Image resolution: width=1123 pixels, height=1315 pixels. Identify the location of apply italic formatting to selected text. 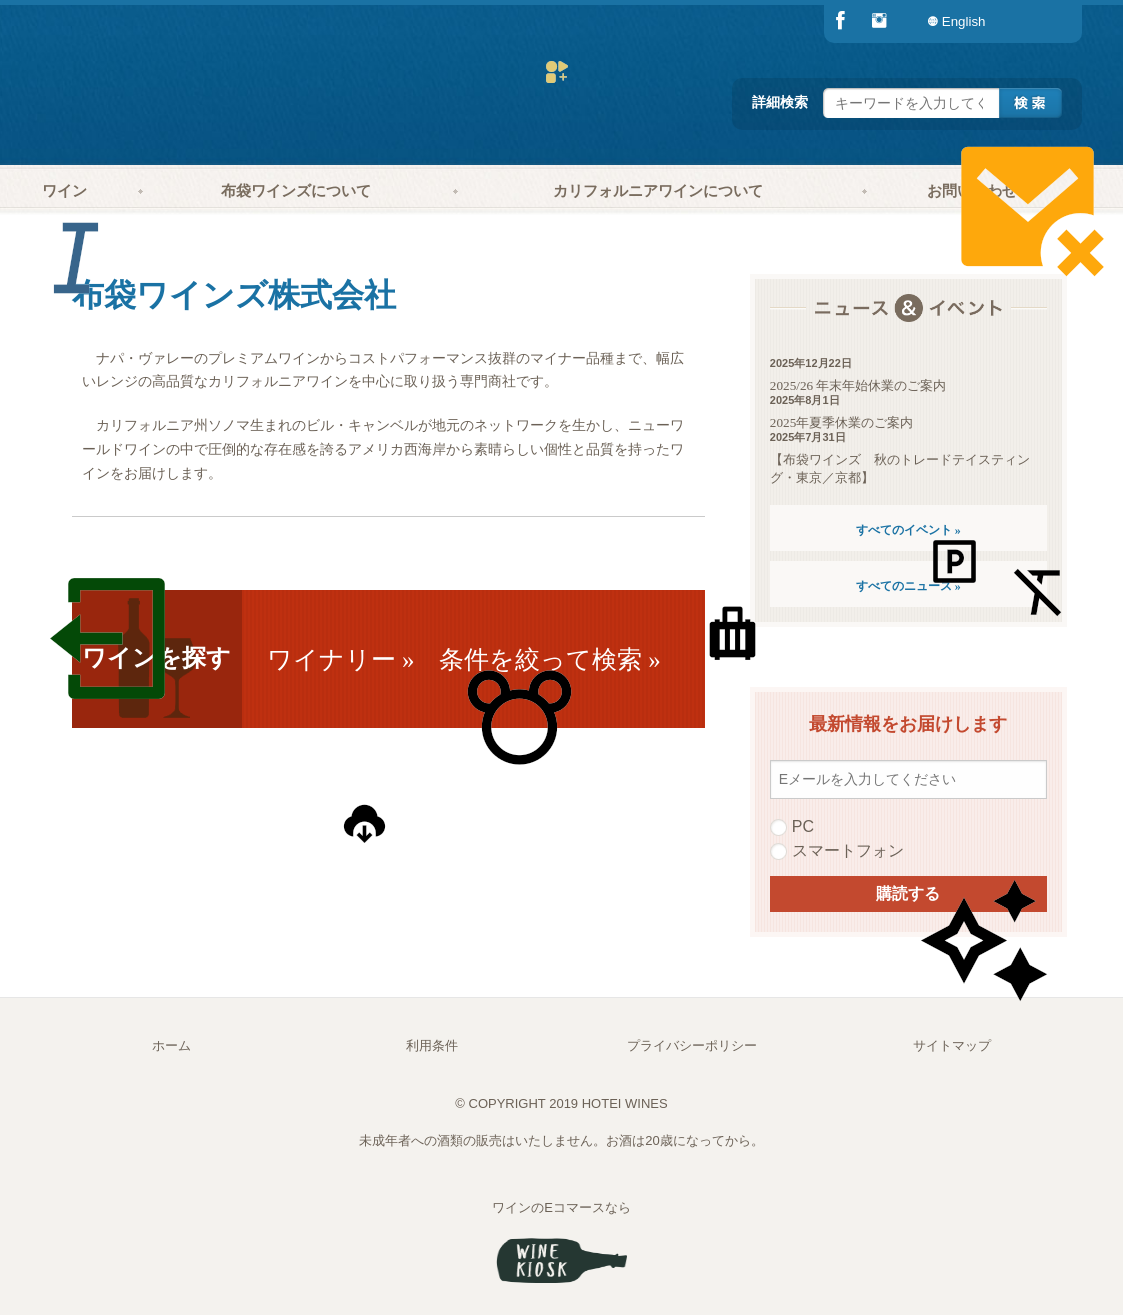
(76, 258).